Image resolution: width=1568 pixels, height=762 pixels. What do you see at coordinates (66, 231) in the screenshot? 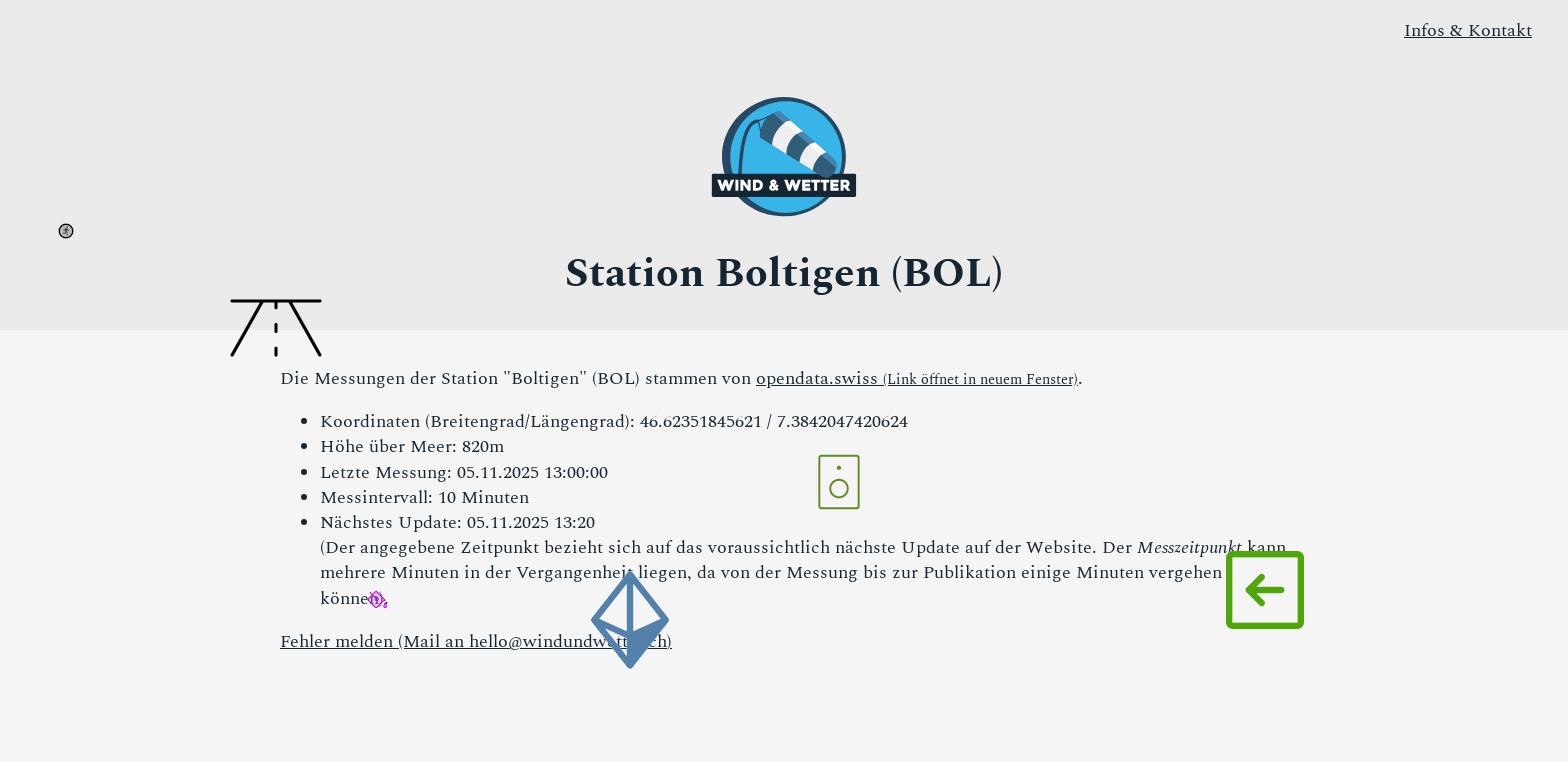
I see `access running or jogging routes` at bounding box center [66, 231].